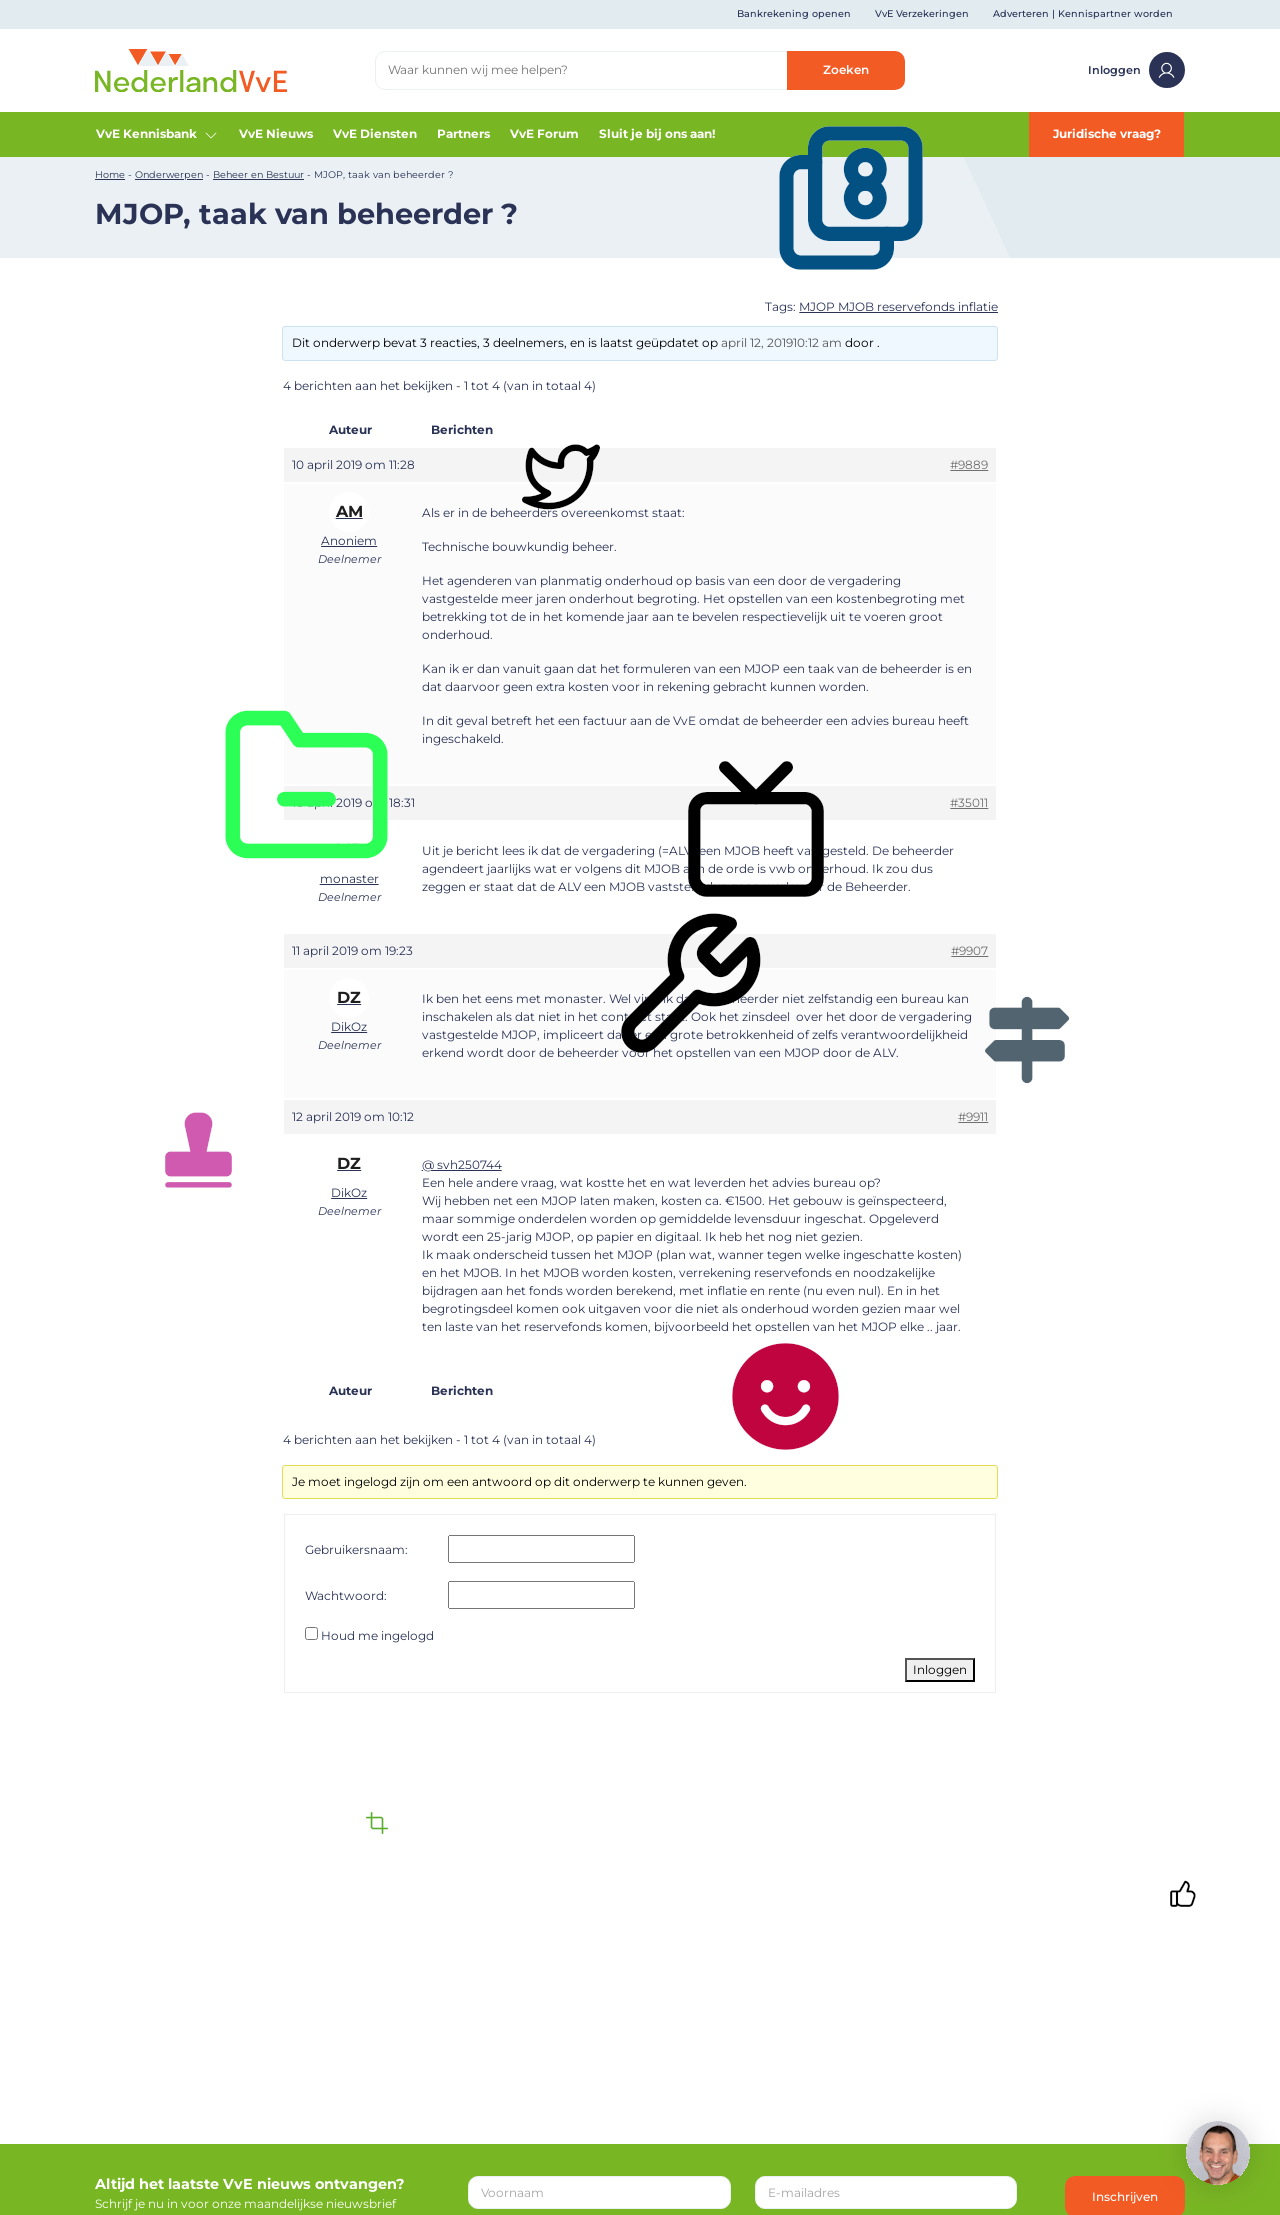  What do you see at coordinates (1027, 1040) in the screenshot?
I see `view directions or navigation options` at bounding box center [1027, 1040].